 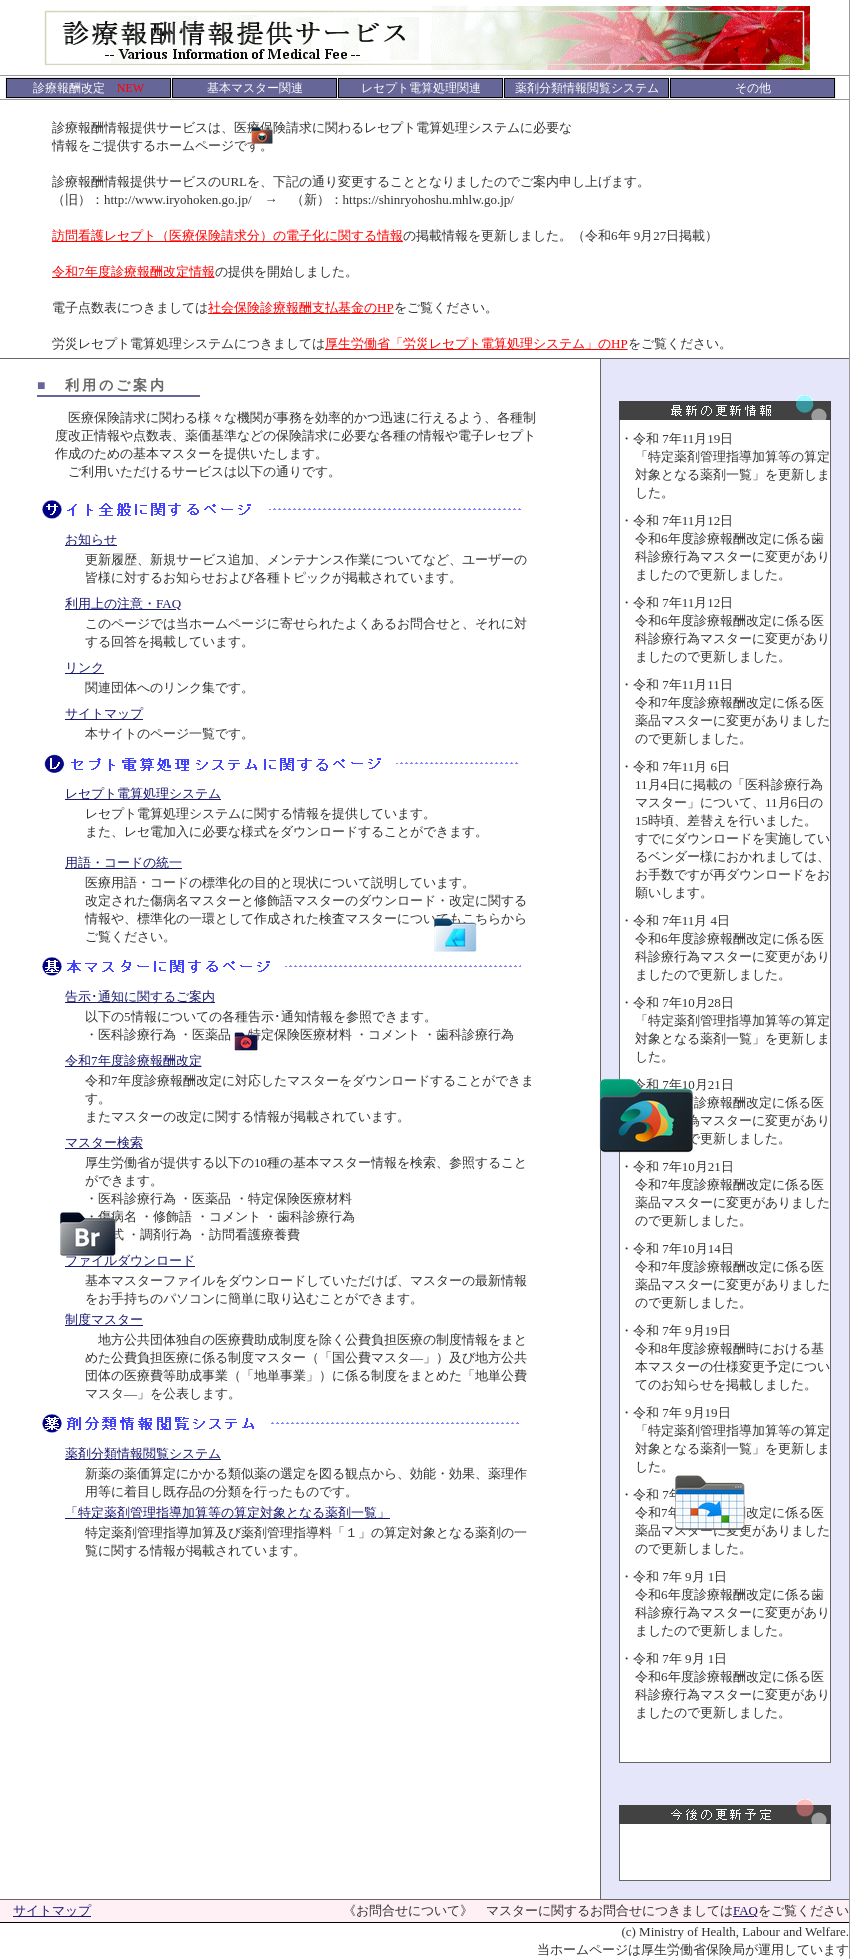 What do you see at coordinates (709, 1504) in the screenshot?
I see `open folder containing scheduled items` at bounding box center [709, 1504].